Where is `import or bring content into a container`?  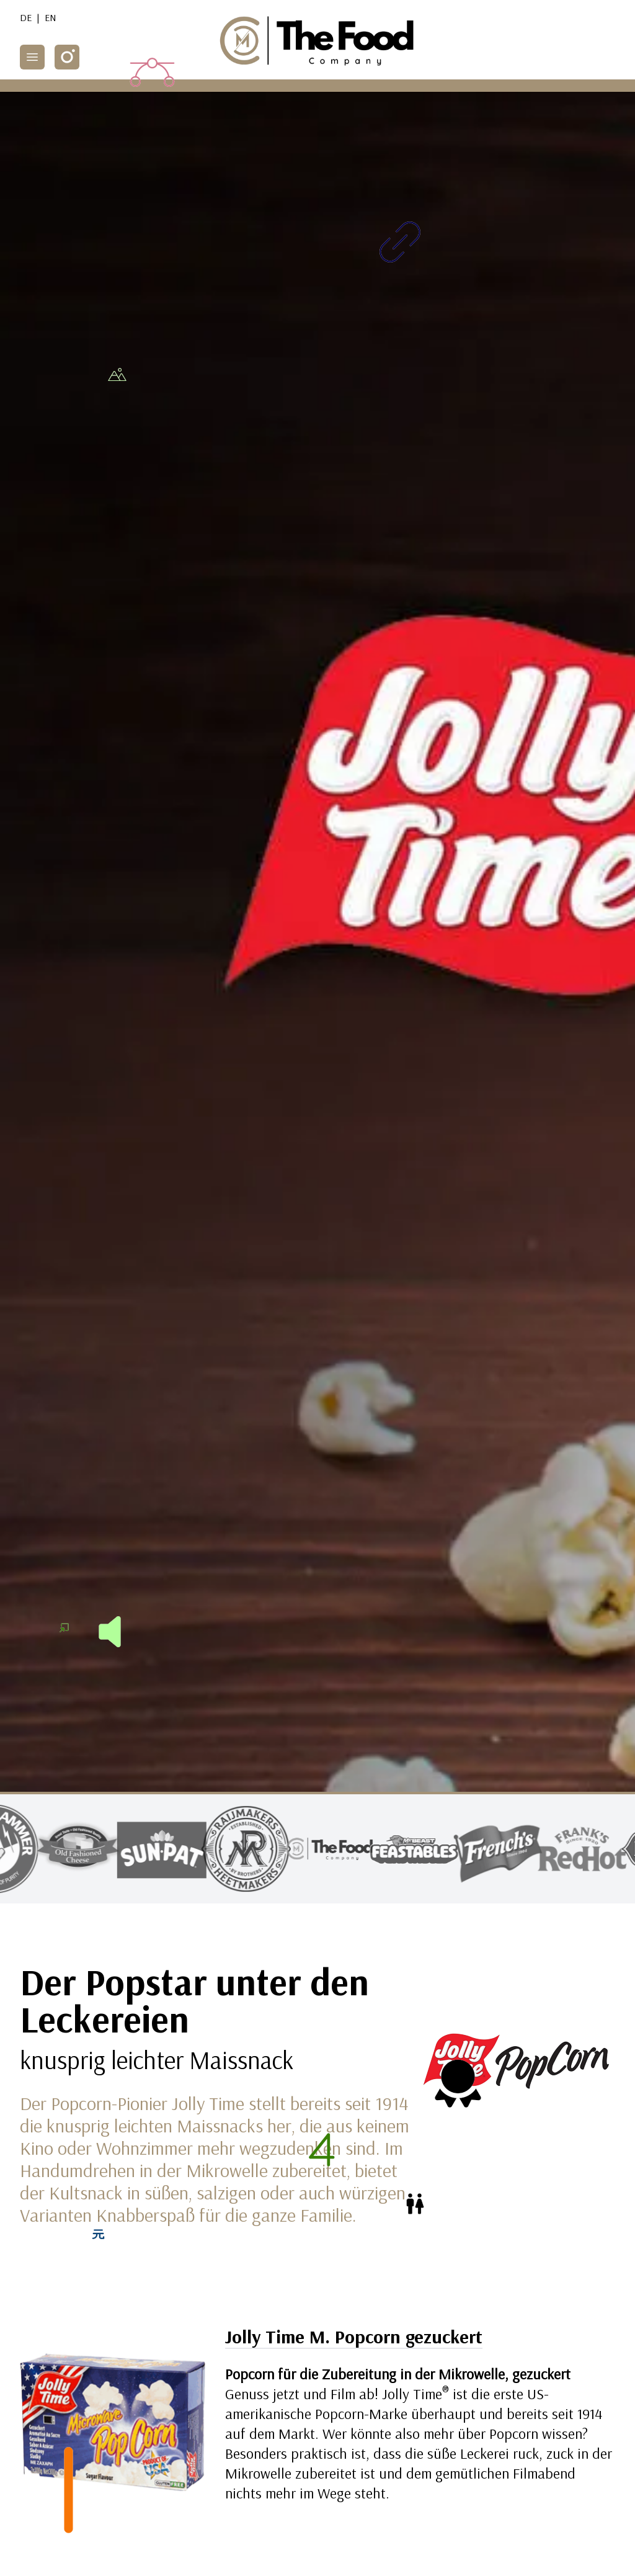
import or bring content into a container is located at coordinates (64, 1627).